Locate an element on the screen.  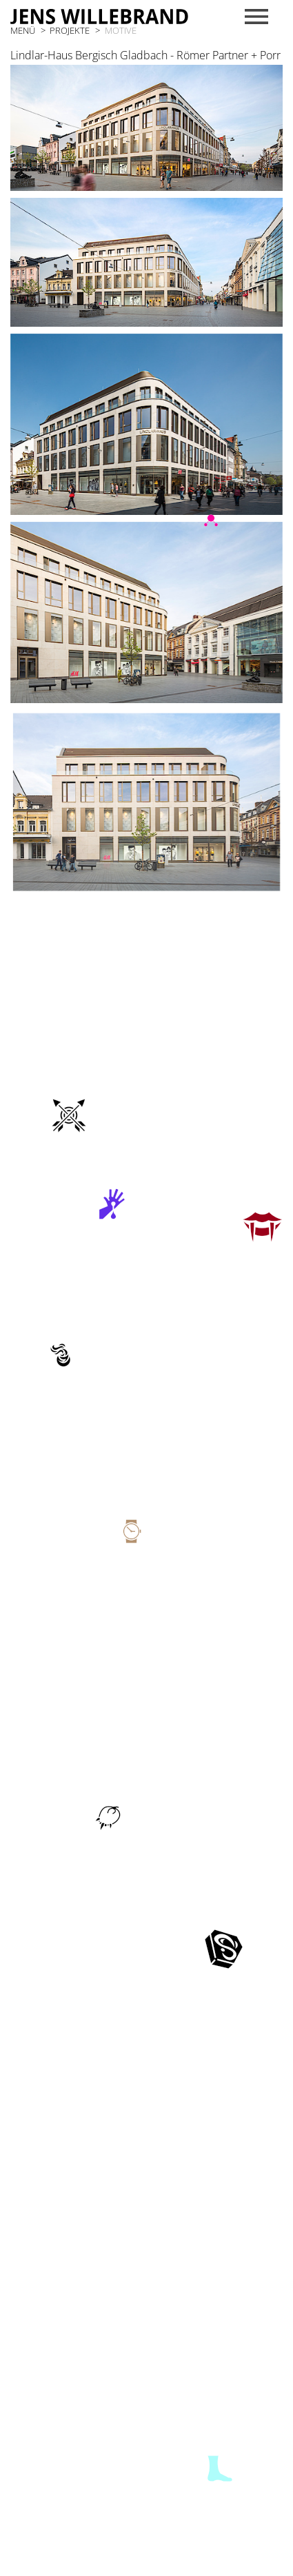
access rune or magic stone inventory is located at coordinates (223, 1949).